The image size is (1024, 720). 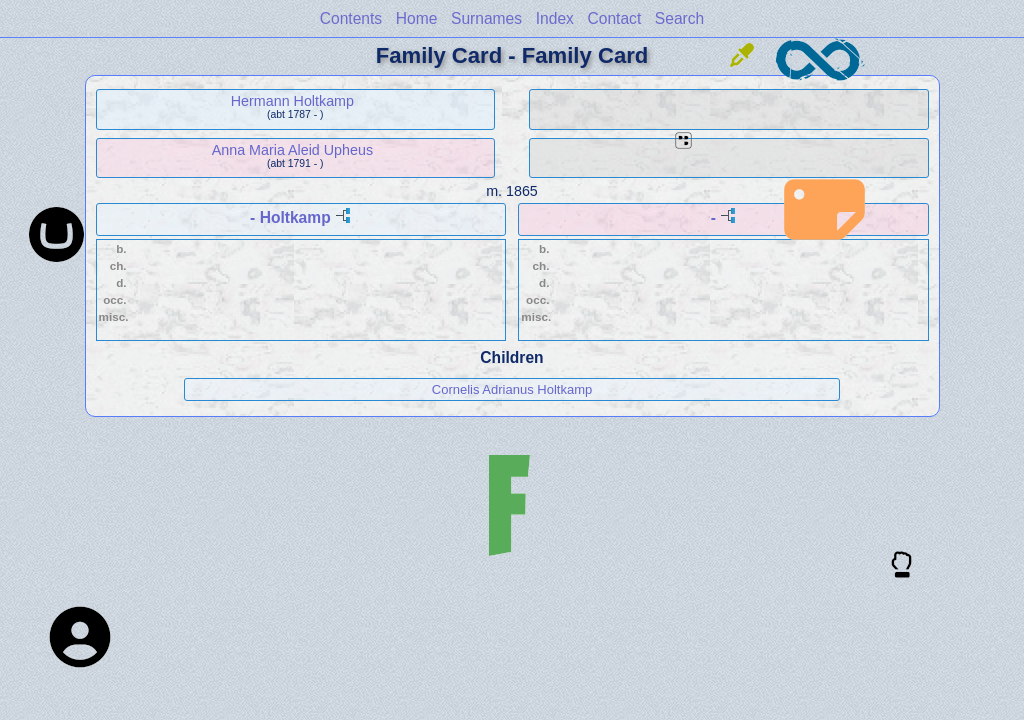 I want to click on launch fortnite game, so click(x=509, y=505).